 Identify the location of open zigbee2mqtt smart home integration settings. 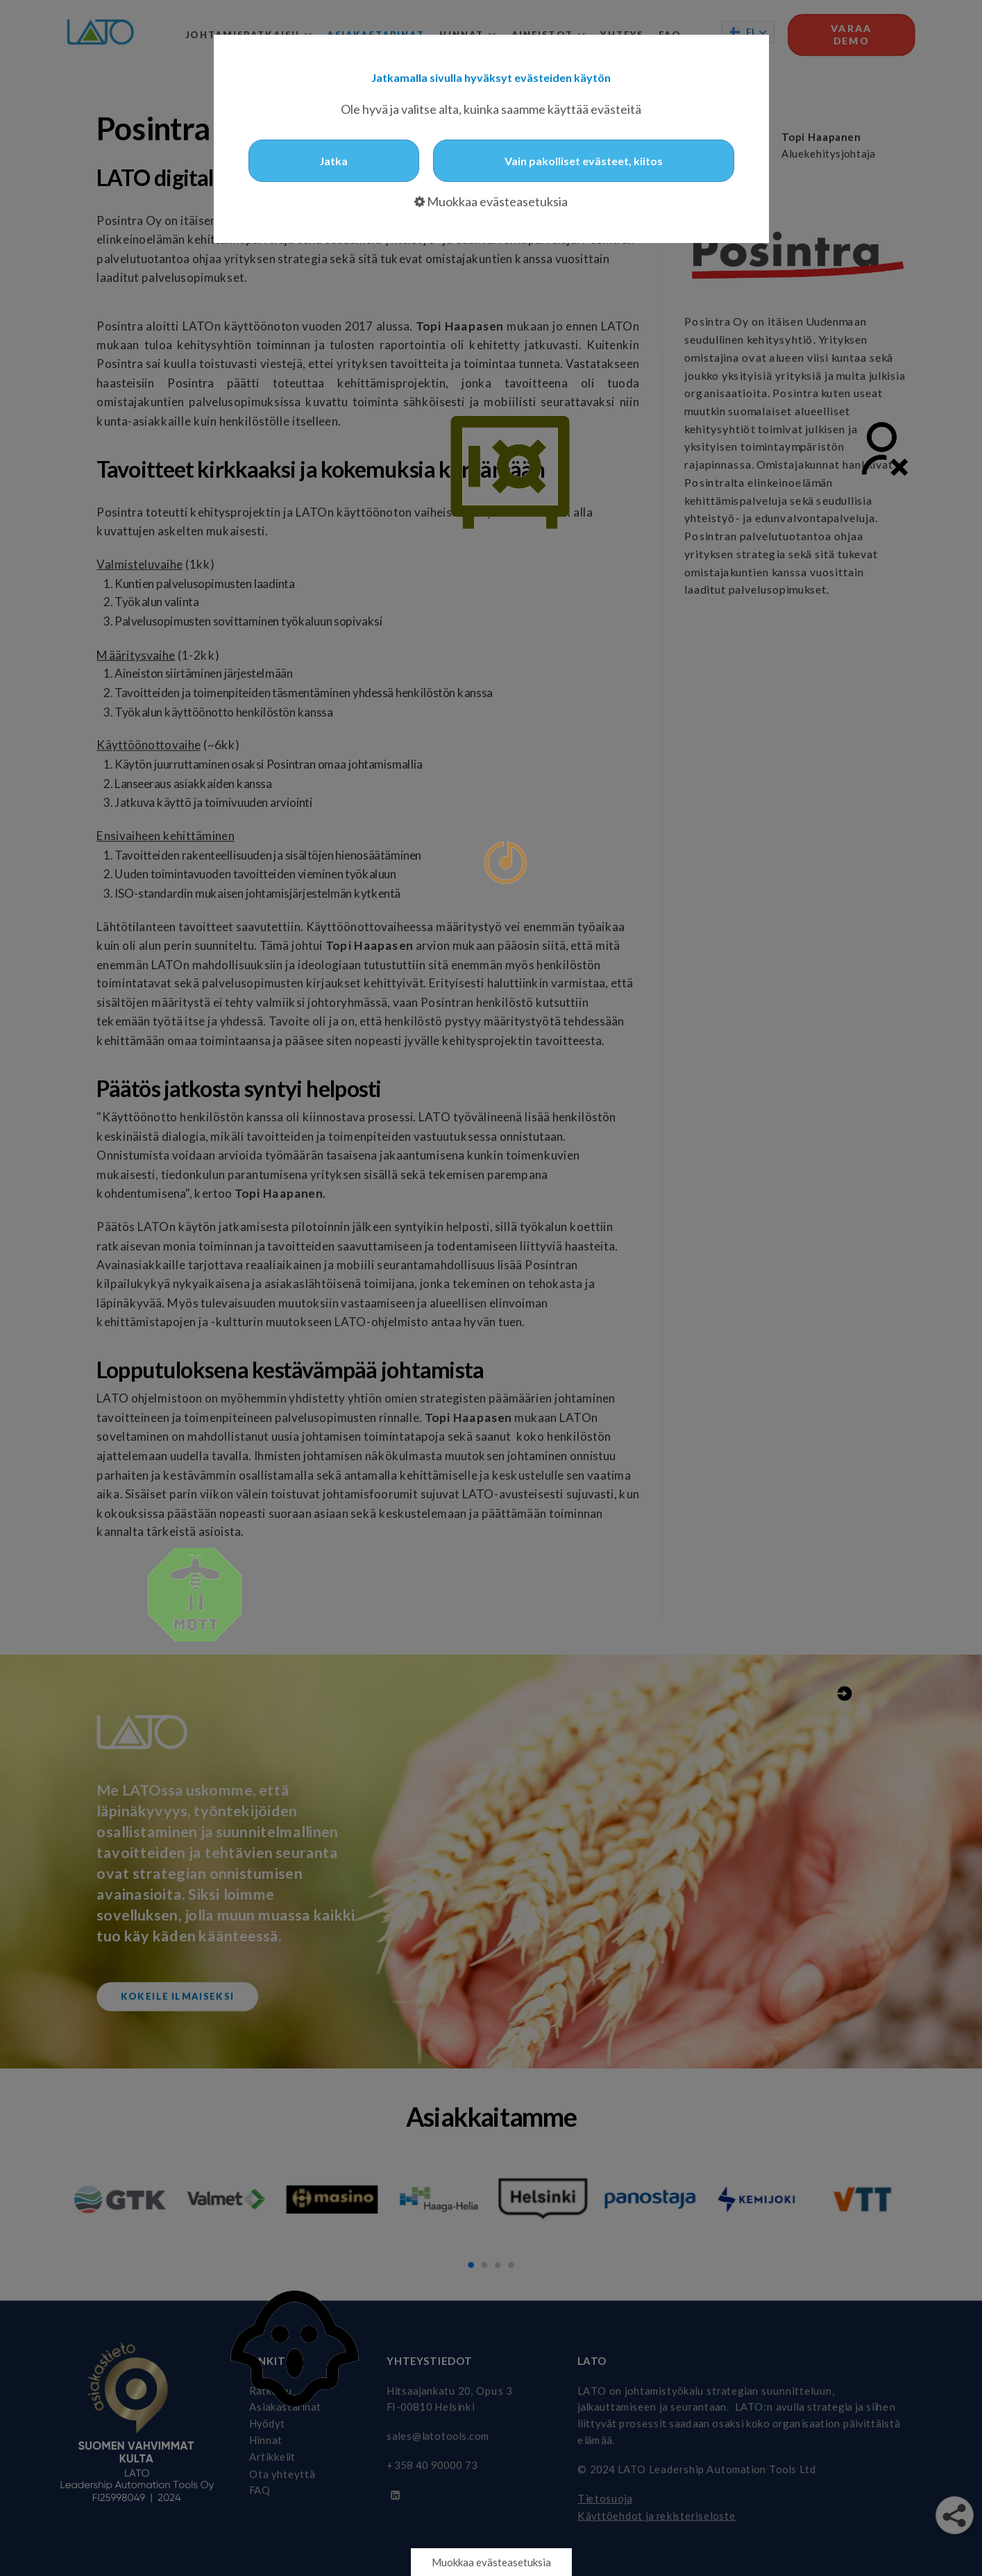
(194, 1594).